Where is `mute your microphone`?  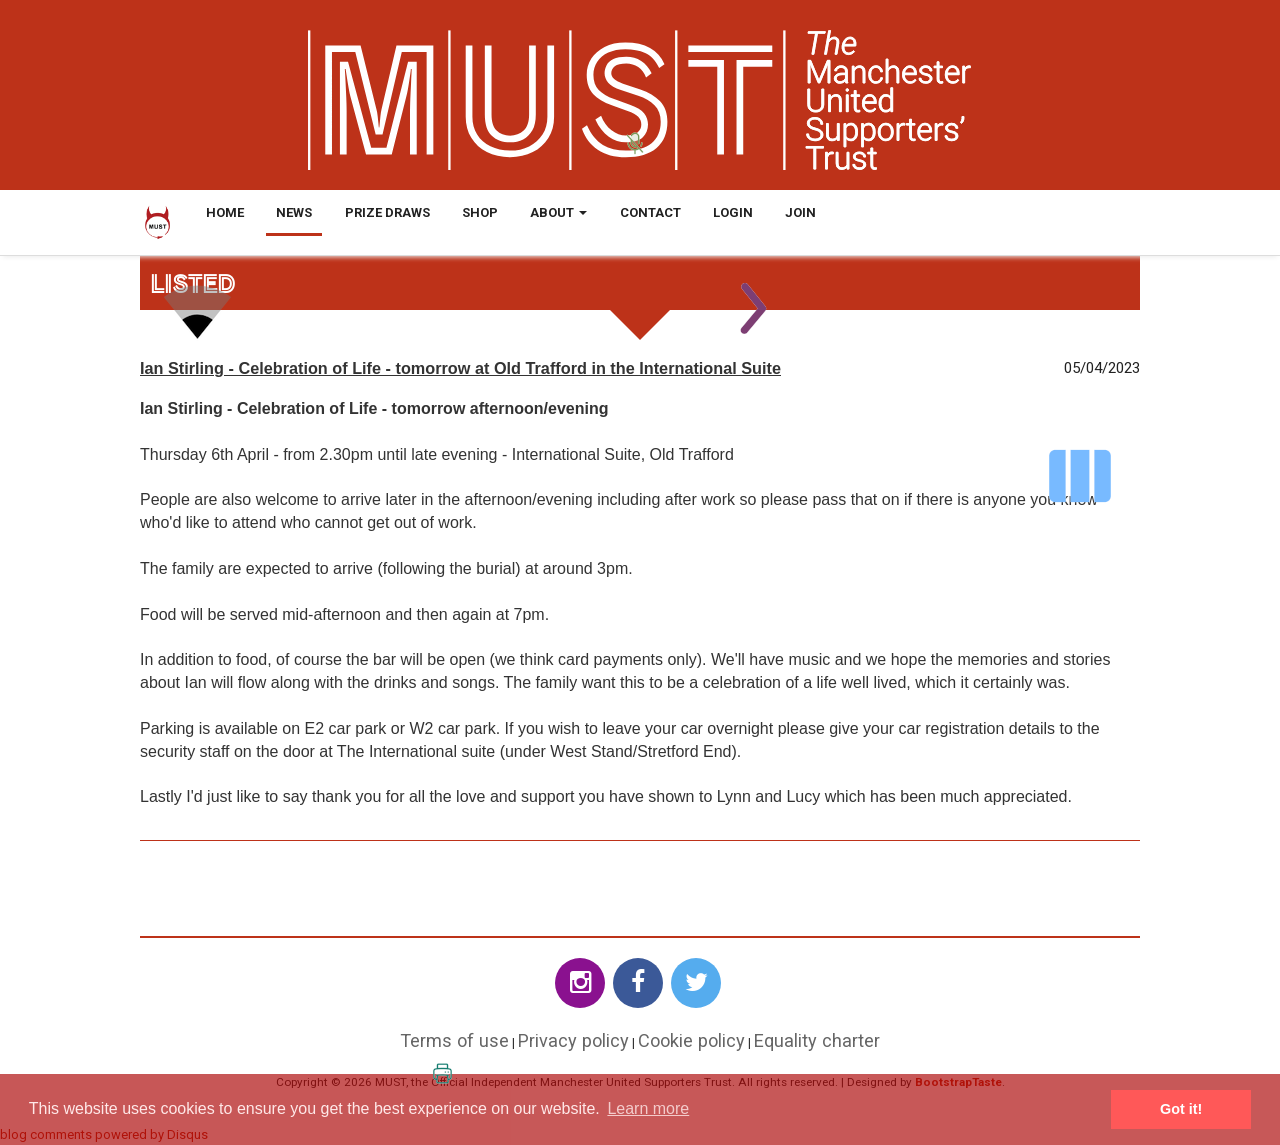
mute your microphone is located at coordinates (635, 143).